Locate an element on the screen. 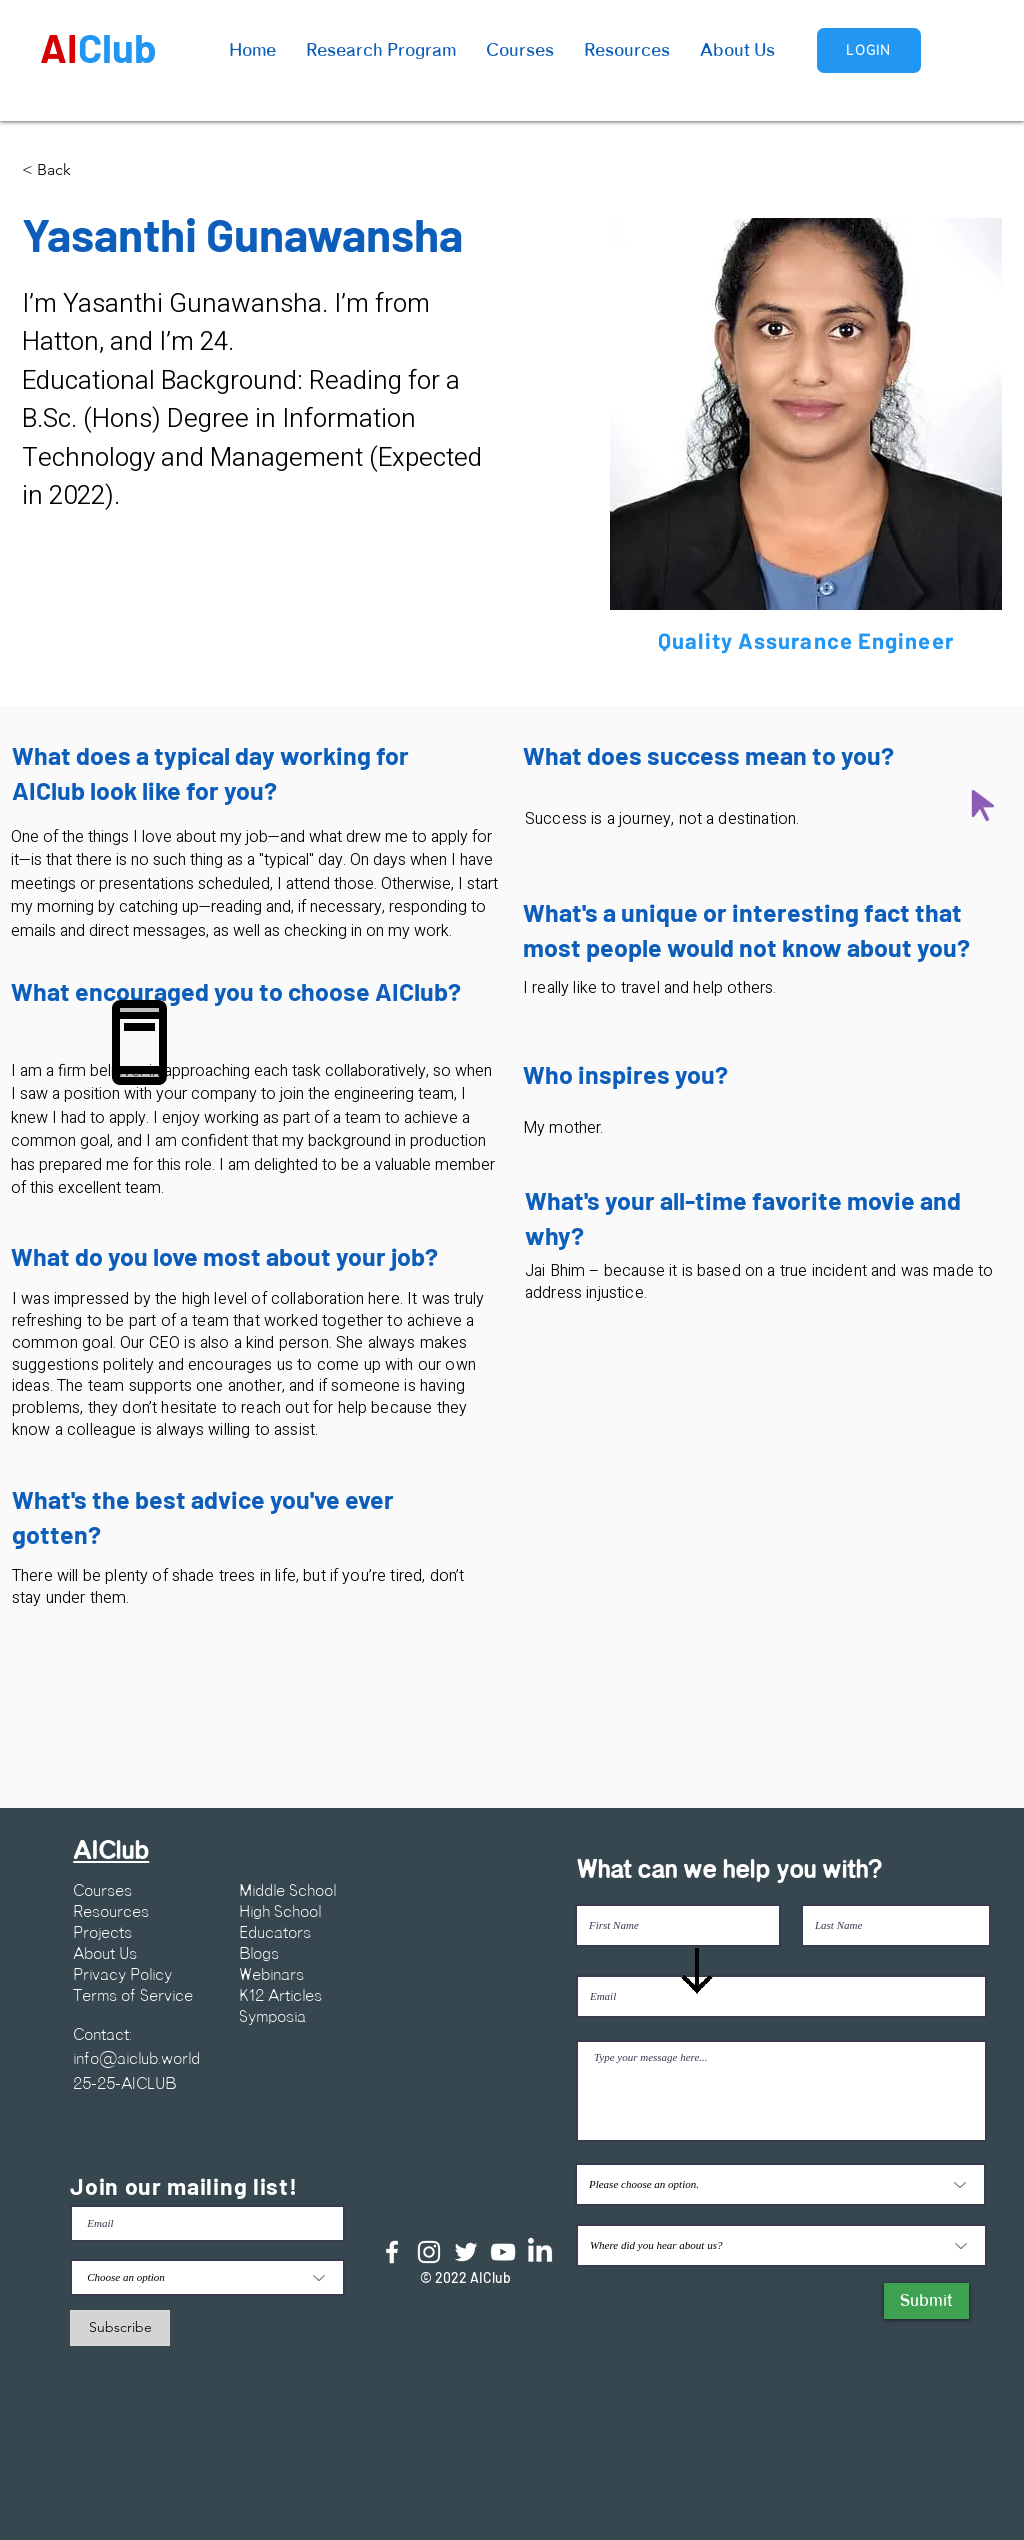 Image resolution: width=1024 pixels, height=2540 pixels. view mobile ad placements is located at coordinates (139, 1042).